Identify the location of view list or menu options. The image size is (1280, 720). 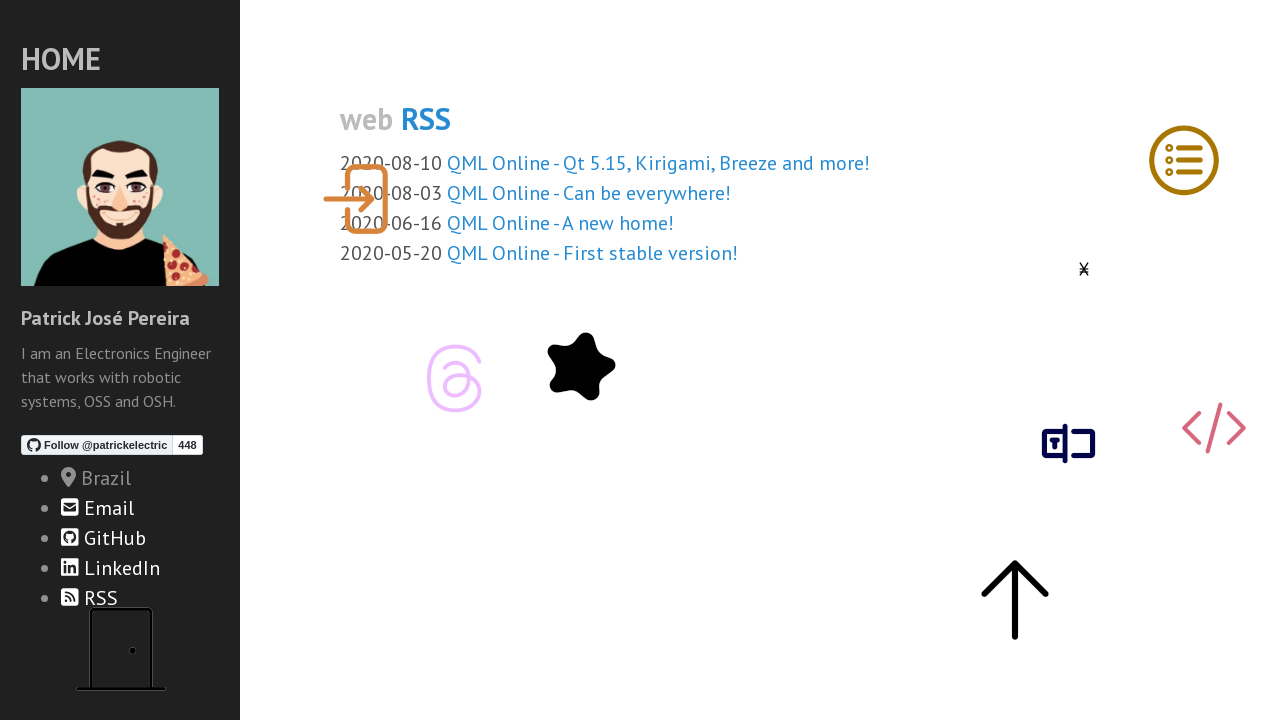
(1184, 160).